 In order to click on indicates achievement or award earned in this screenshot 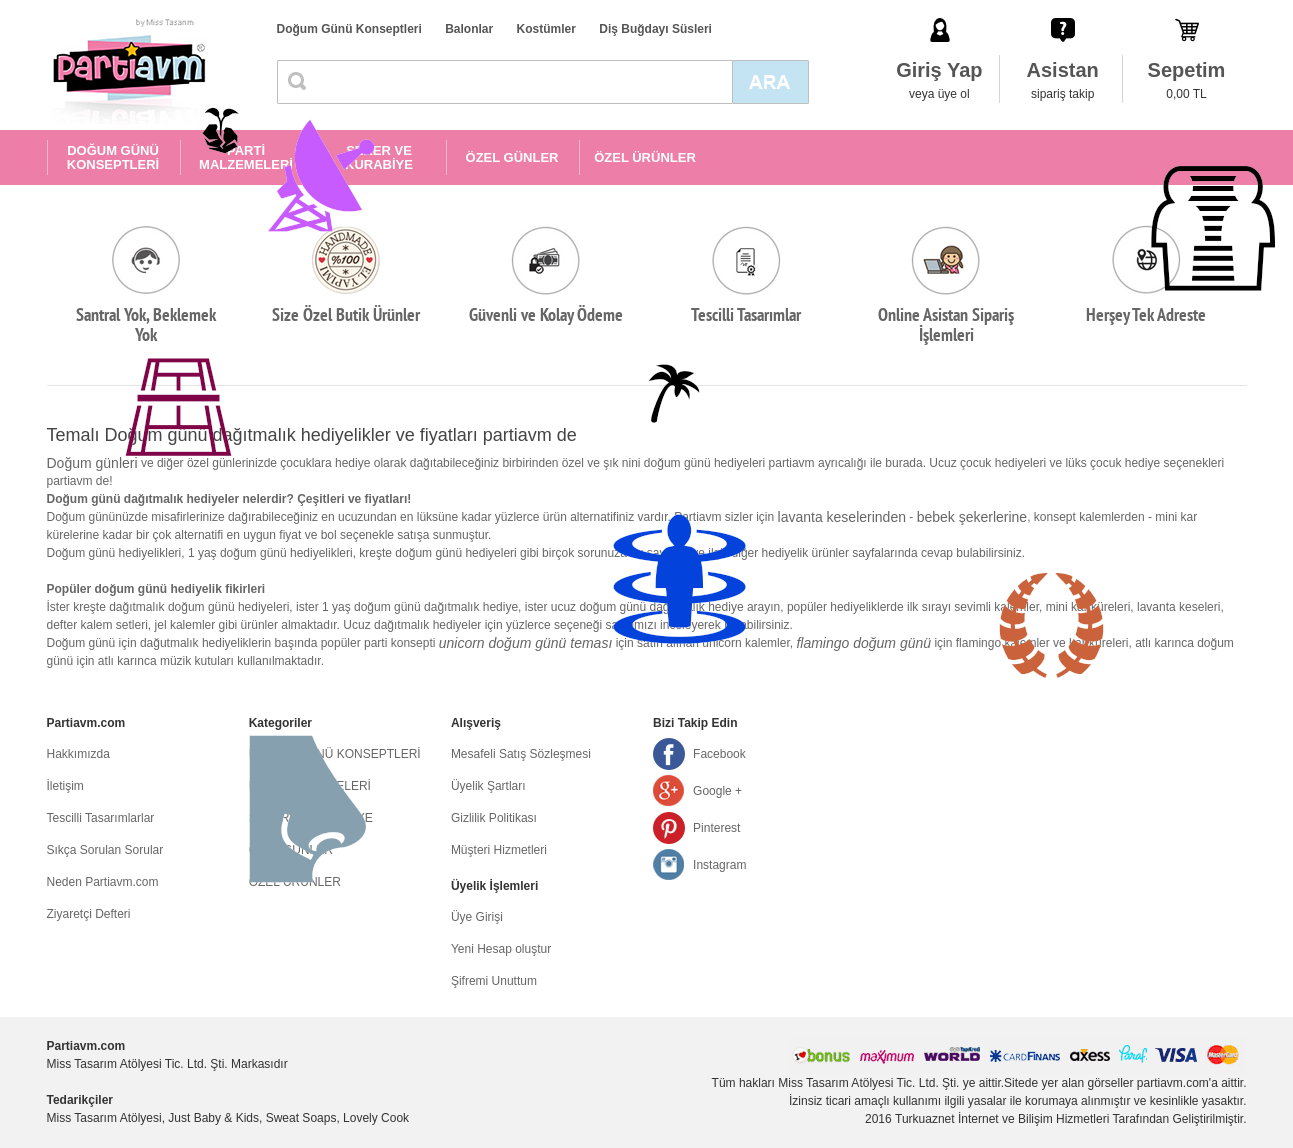, I will do `click(1051, 625)`.